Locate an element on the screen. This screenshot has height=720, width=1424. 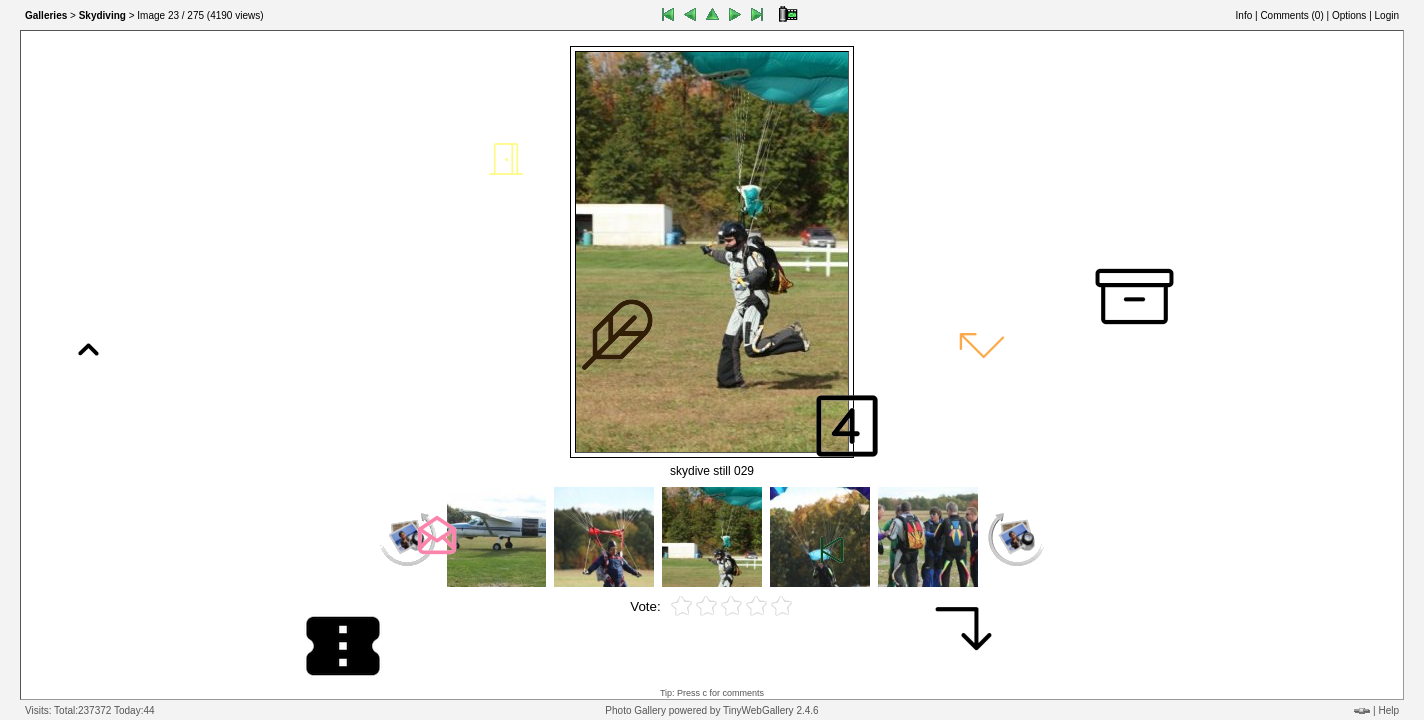
view your tickets or passes is located at coordinates (343, 646).